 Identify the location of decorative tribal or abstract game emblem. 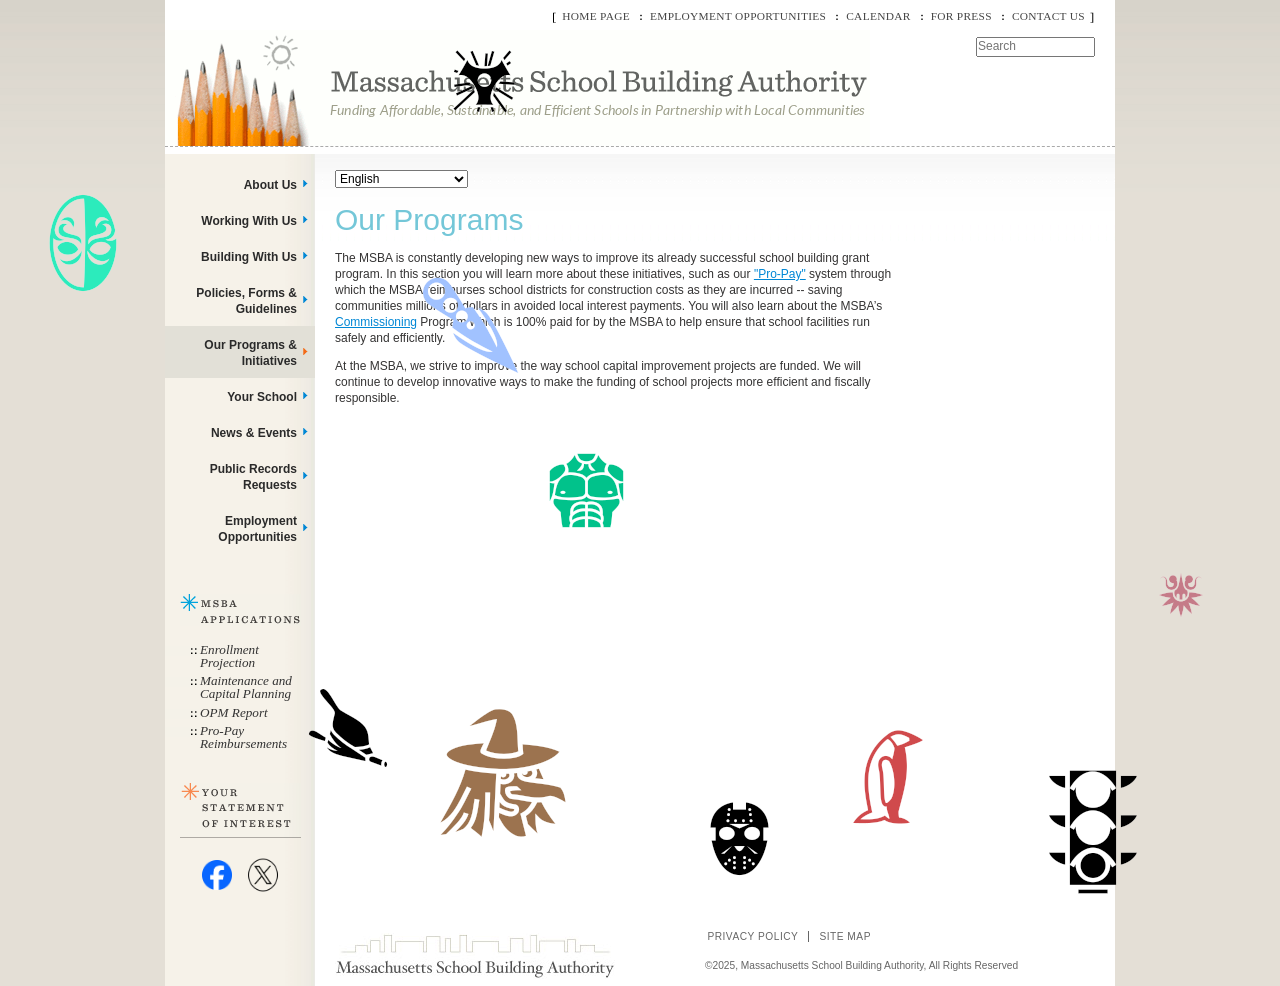
(1181, 595).